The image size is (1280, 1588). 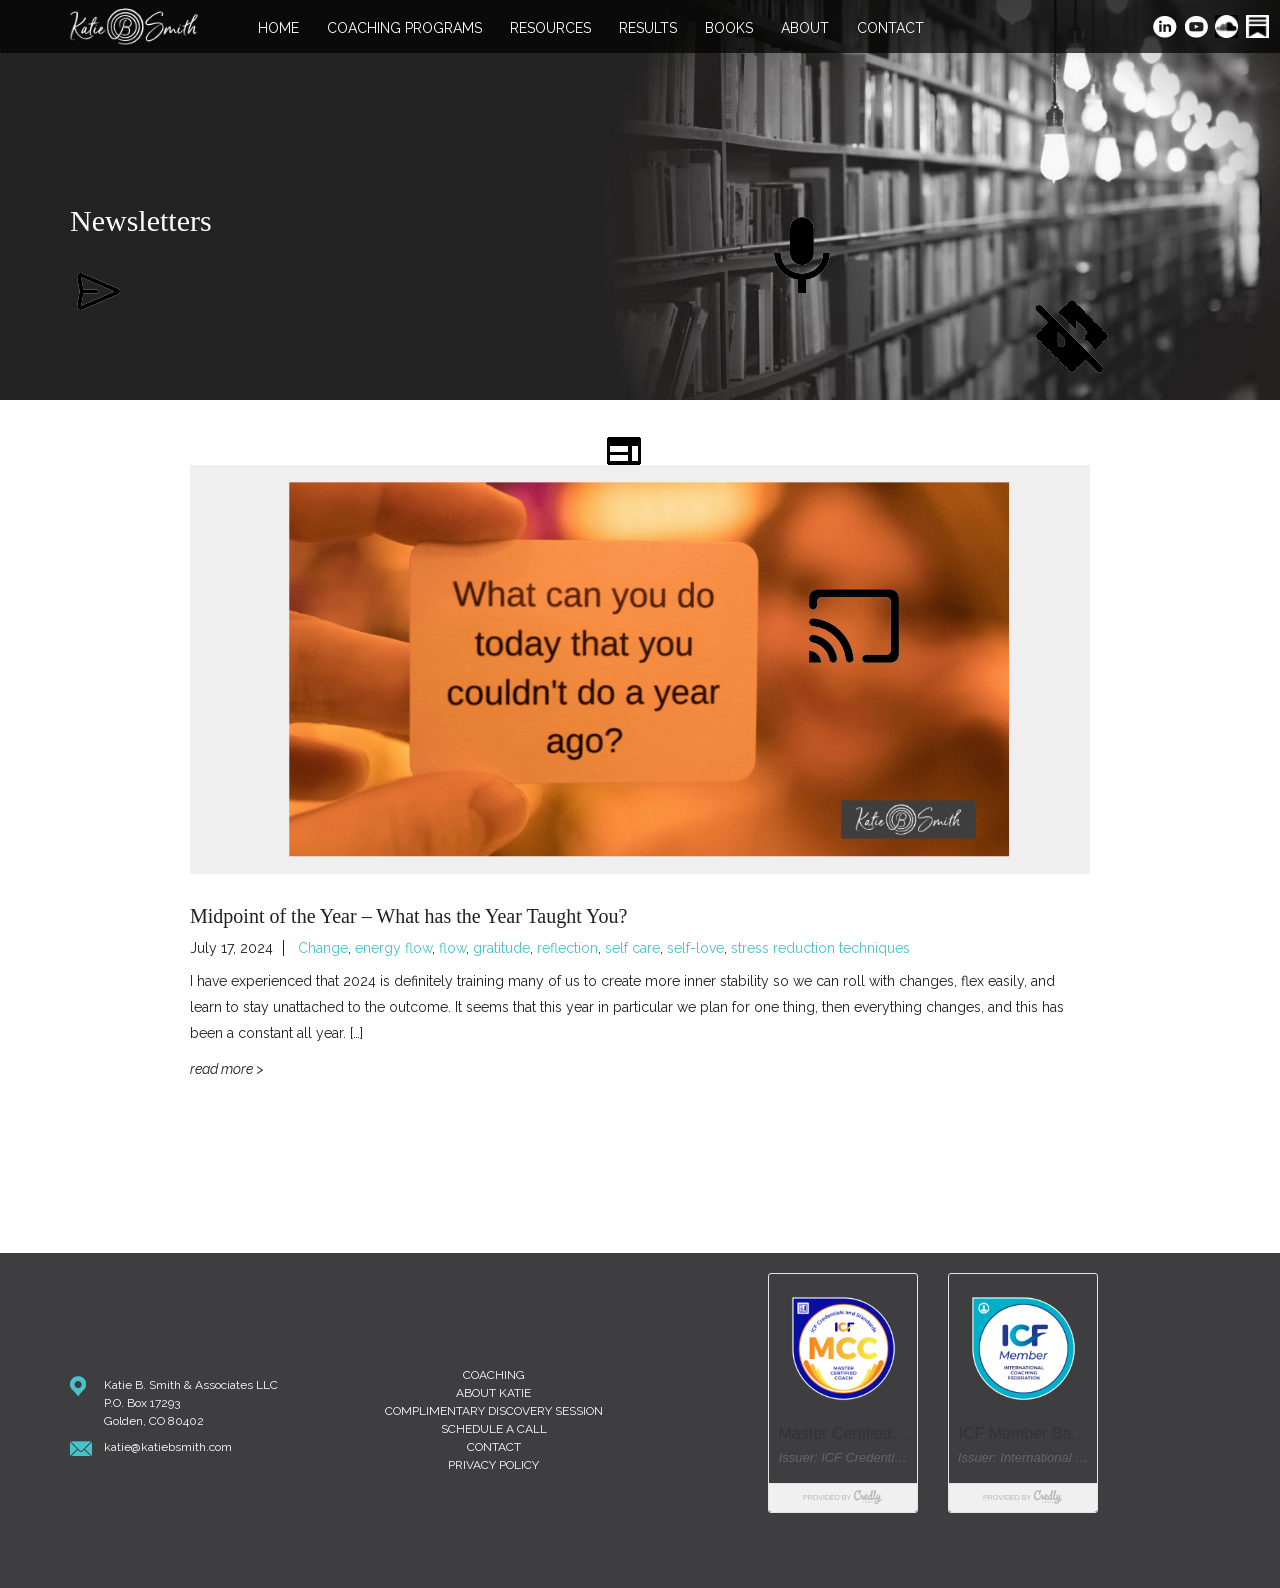 What do you see at coordinates (624, 451) in the screenshot?
I see `open web browser` at bounding box center [624, 451].